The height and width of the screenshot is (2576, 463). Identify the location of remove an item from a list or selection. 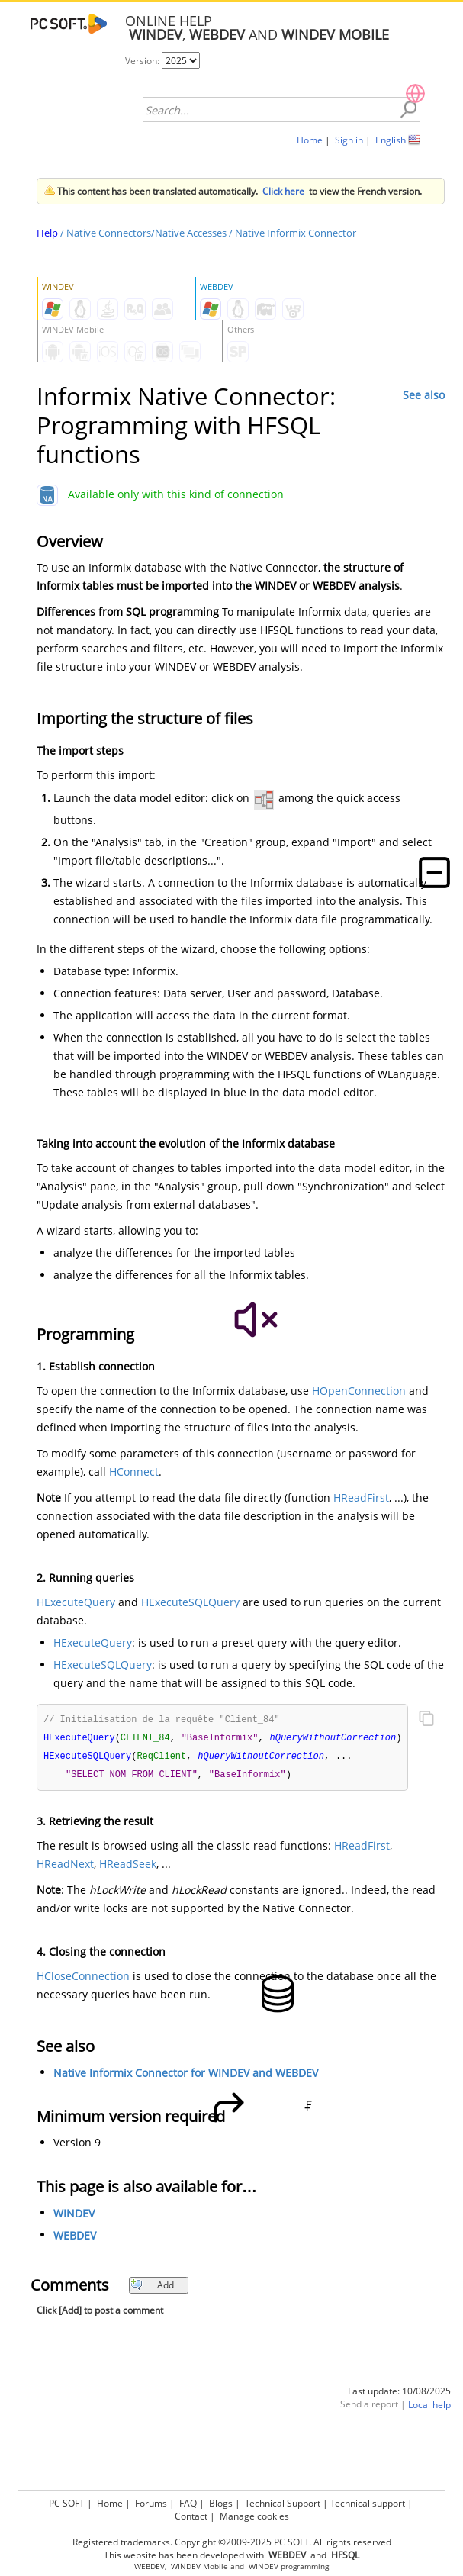
(434, 872).